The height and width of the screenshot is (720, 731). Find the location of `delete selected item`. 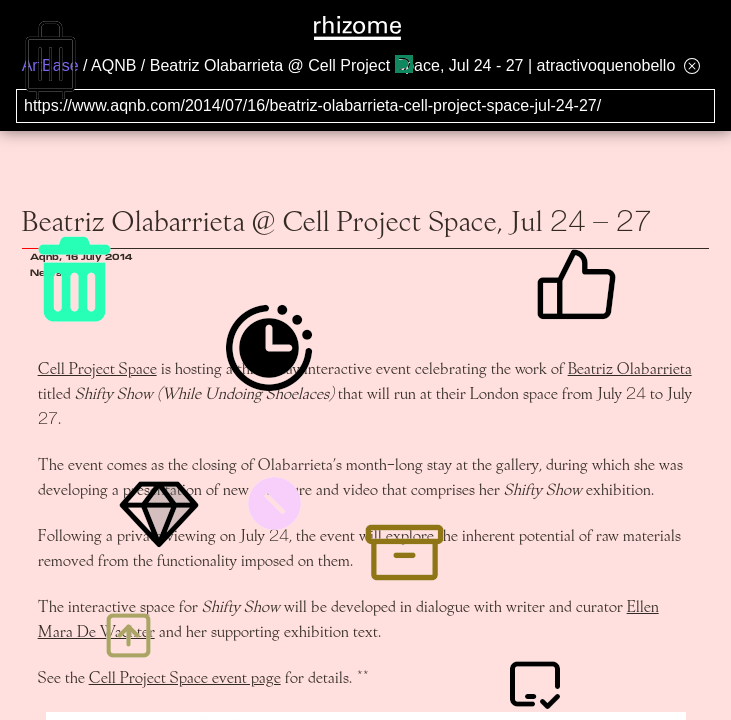

delete selected item is located at coordinates (74, 280).